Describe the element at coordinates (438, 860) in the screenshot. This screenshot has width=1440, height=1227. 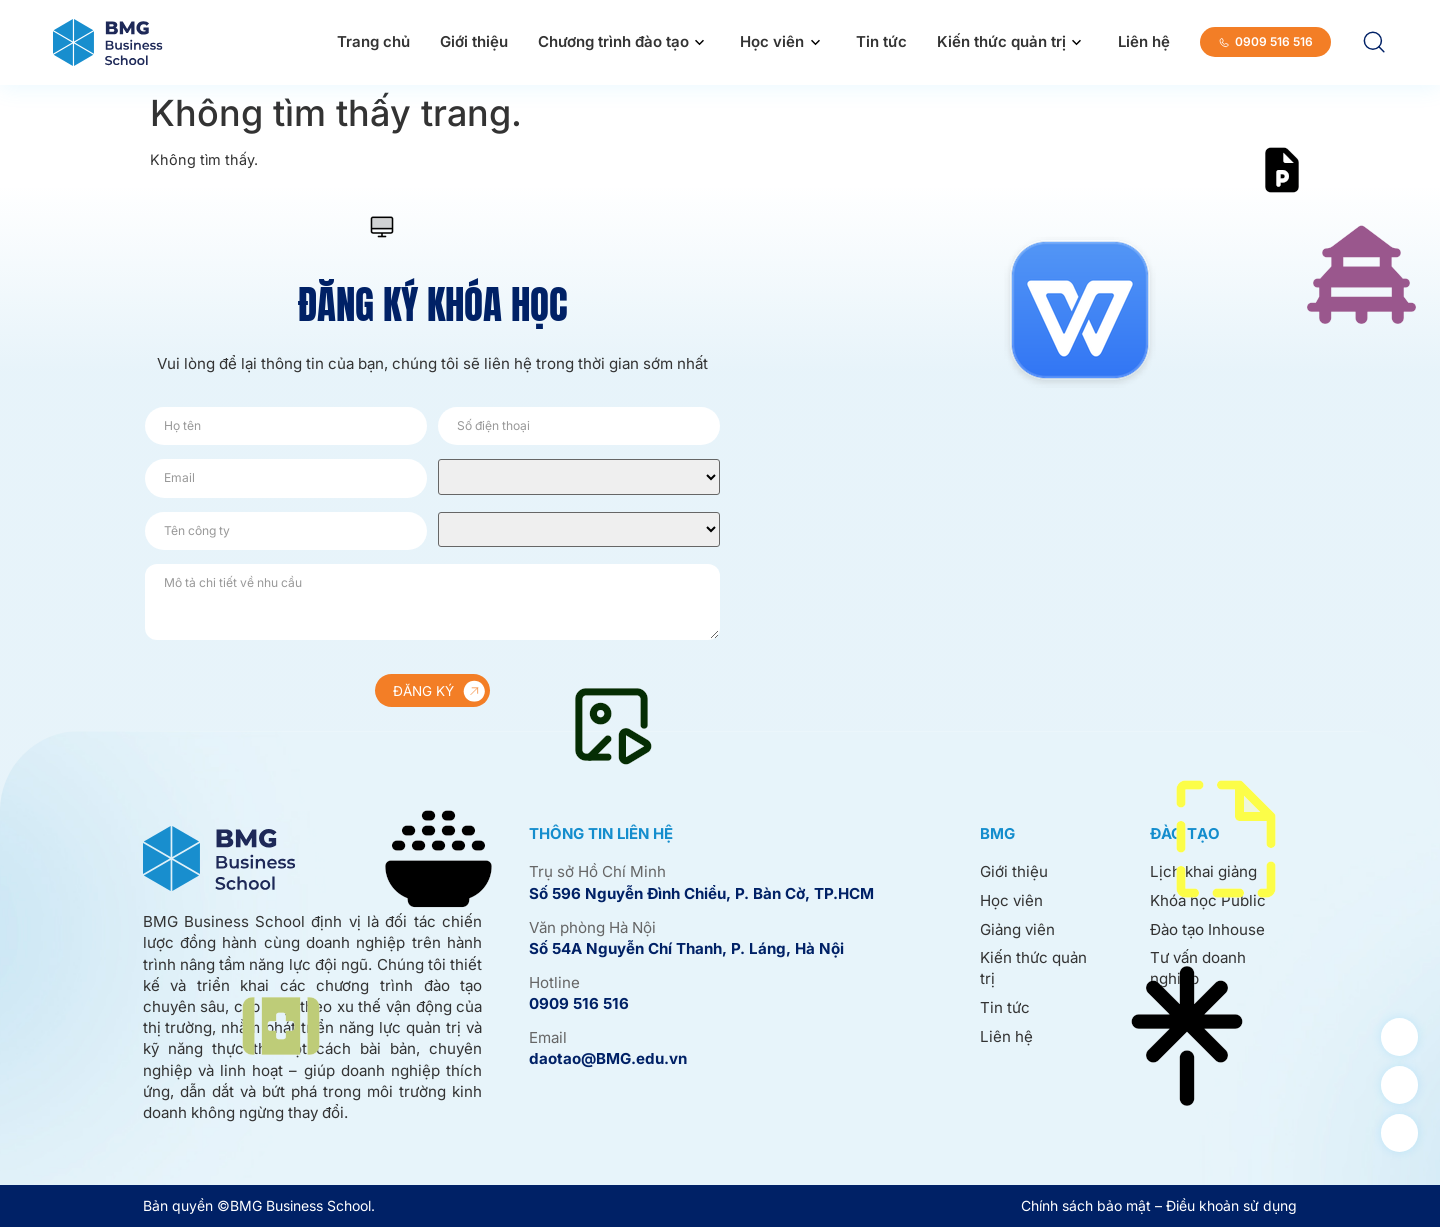
I see `view rice or grain-based meal options` at that location.